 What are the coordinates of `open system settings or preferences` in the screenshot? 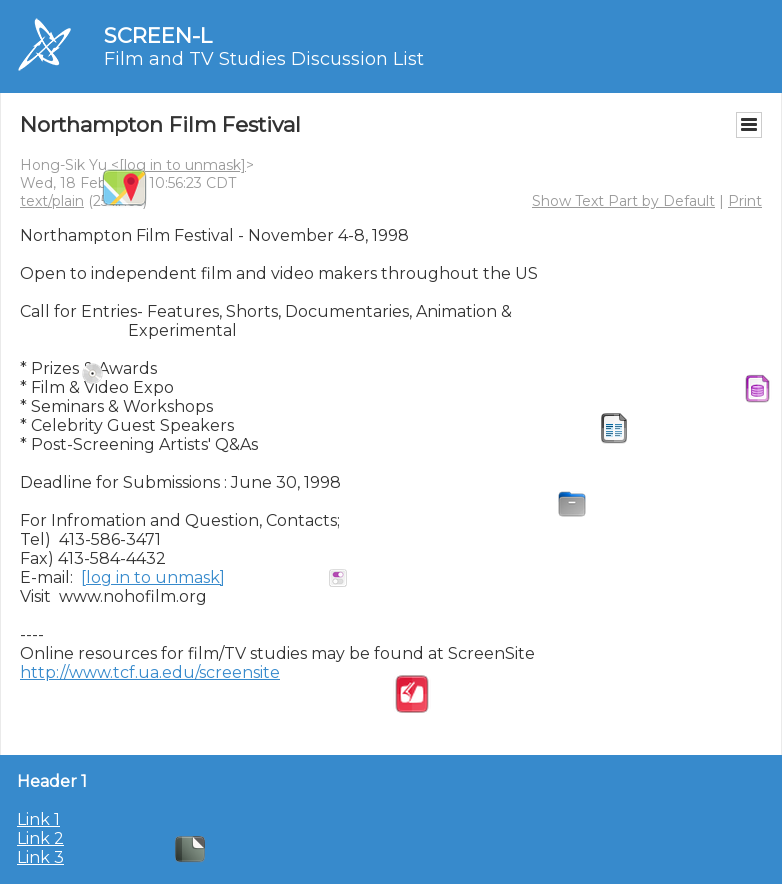 It's located at (338, 578).